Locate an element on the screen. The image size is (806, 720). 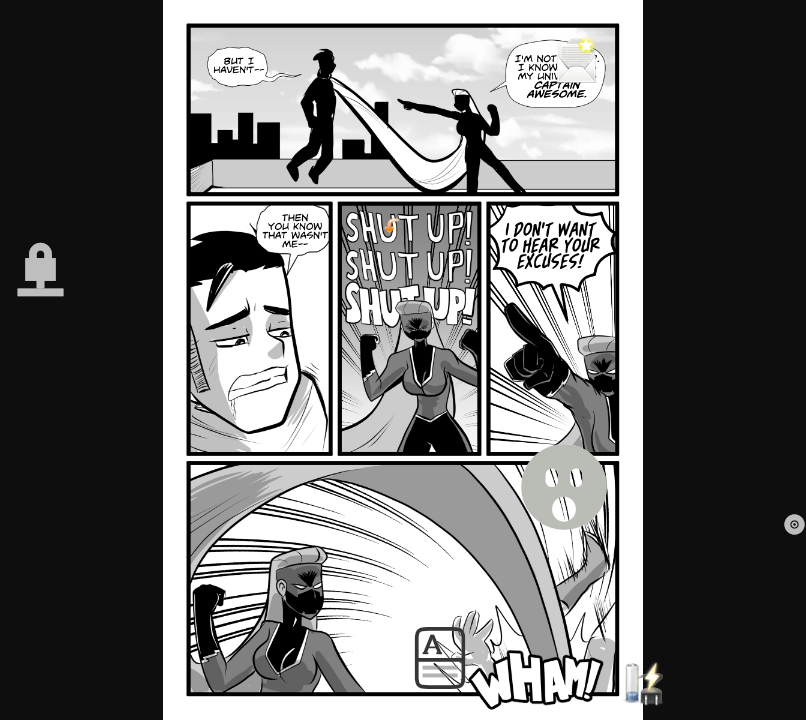
audio CD or optical disc media is located at coordinates (794, 524).